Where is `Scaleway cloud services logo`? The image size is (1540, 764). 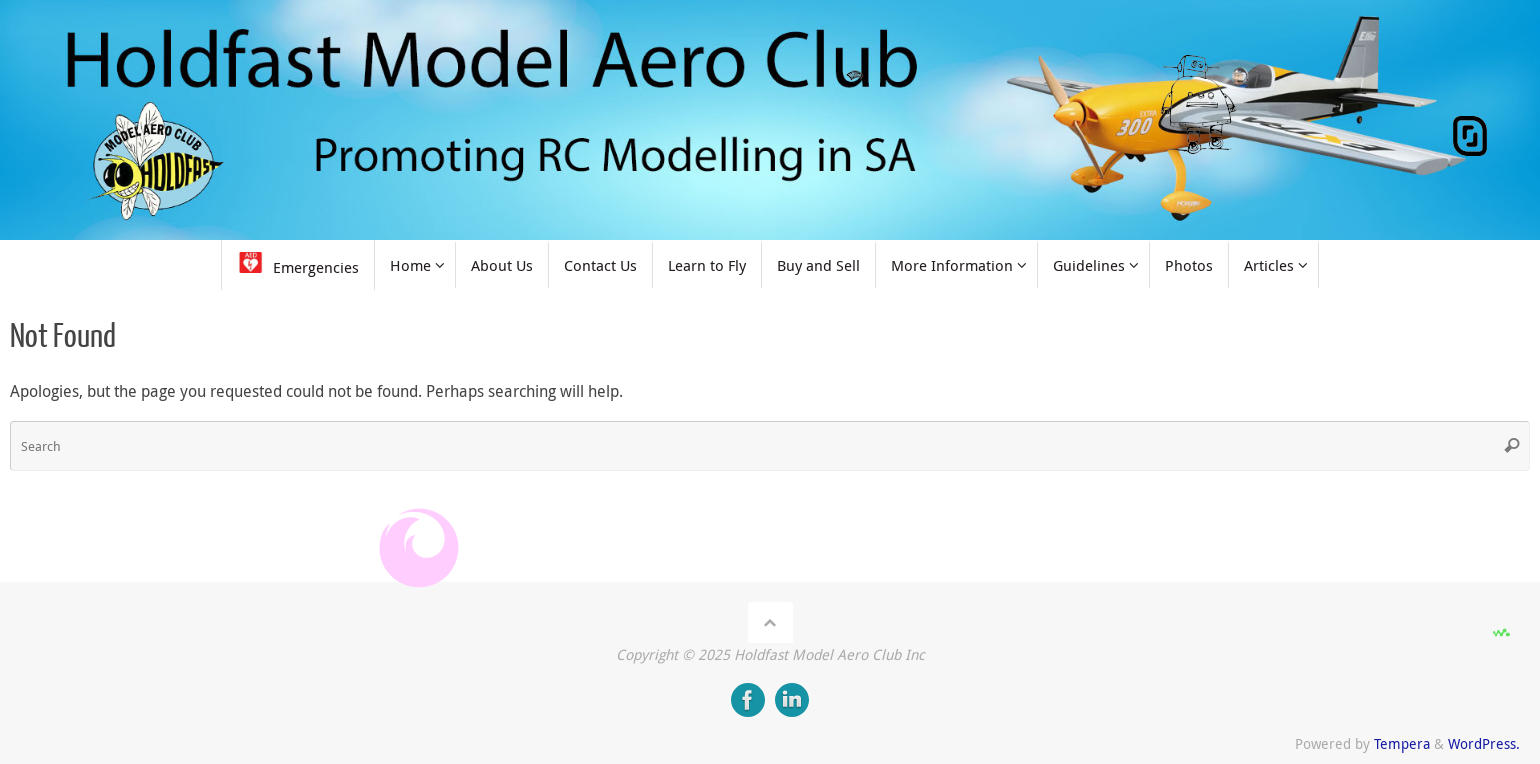 Scaleway cloud services logo is located at coordinates (1470, 136).